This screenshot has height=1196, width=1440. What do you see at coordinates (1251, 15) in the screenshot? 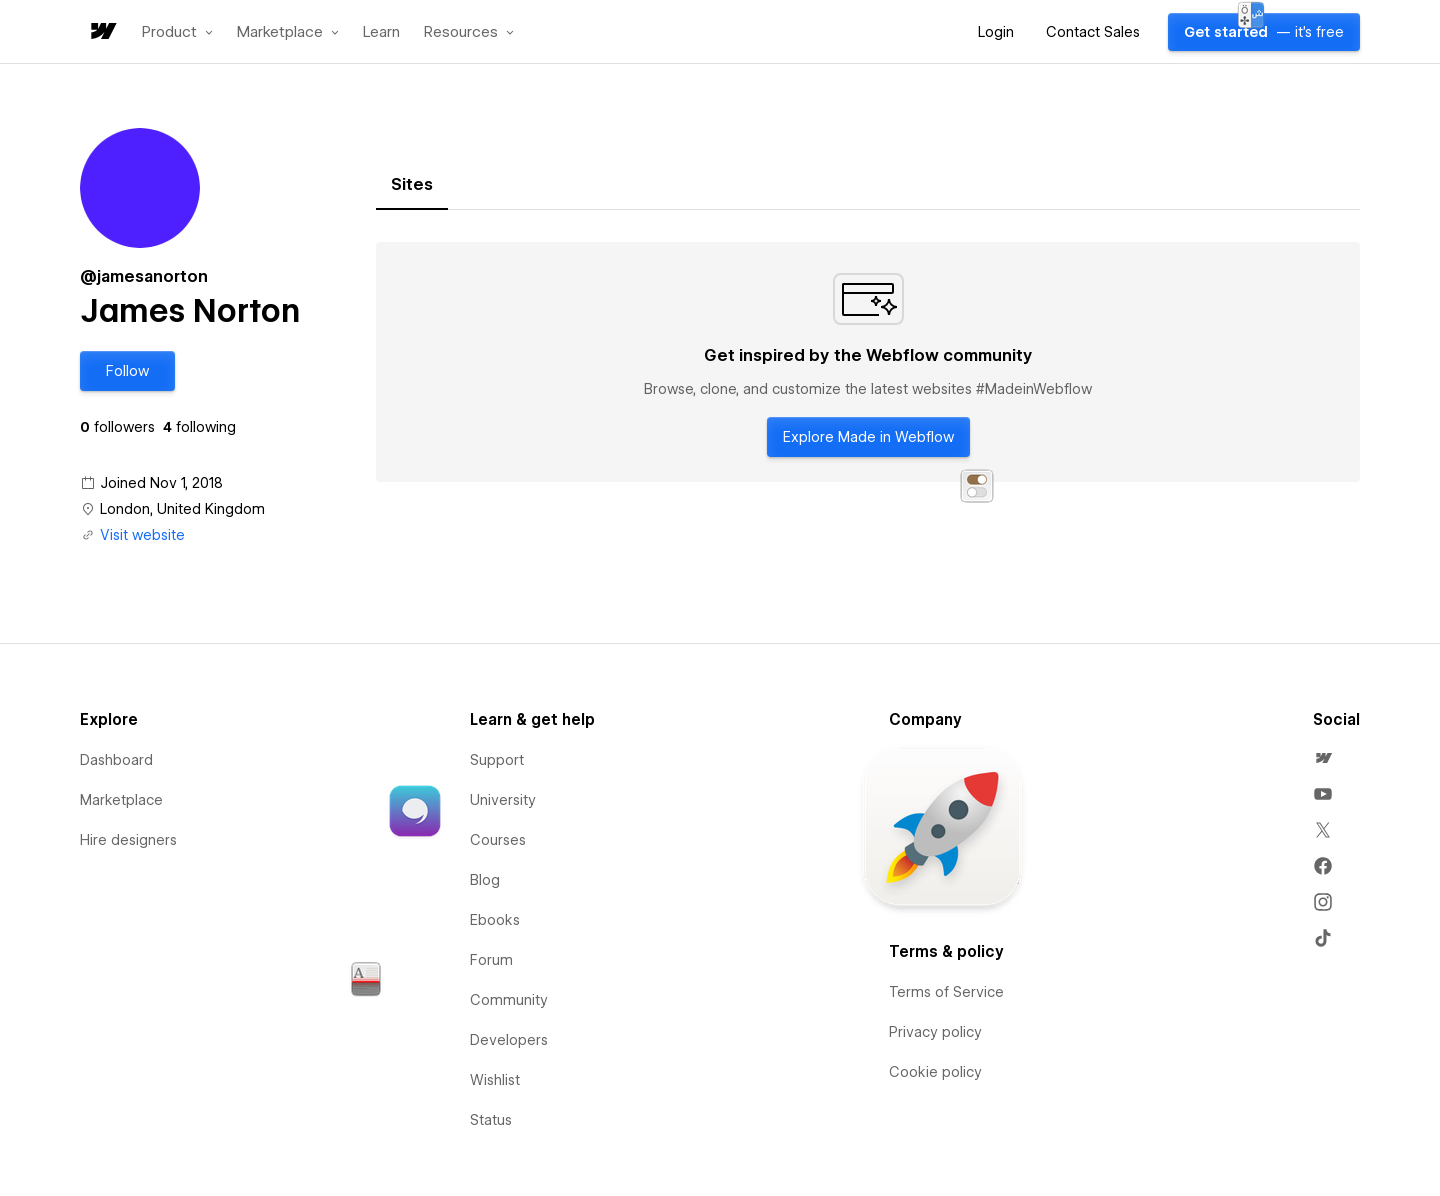
I see `open the GNOME Characters app` at bounding box center [1251, 15].